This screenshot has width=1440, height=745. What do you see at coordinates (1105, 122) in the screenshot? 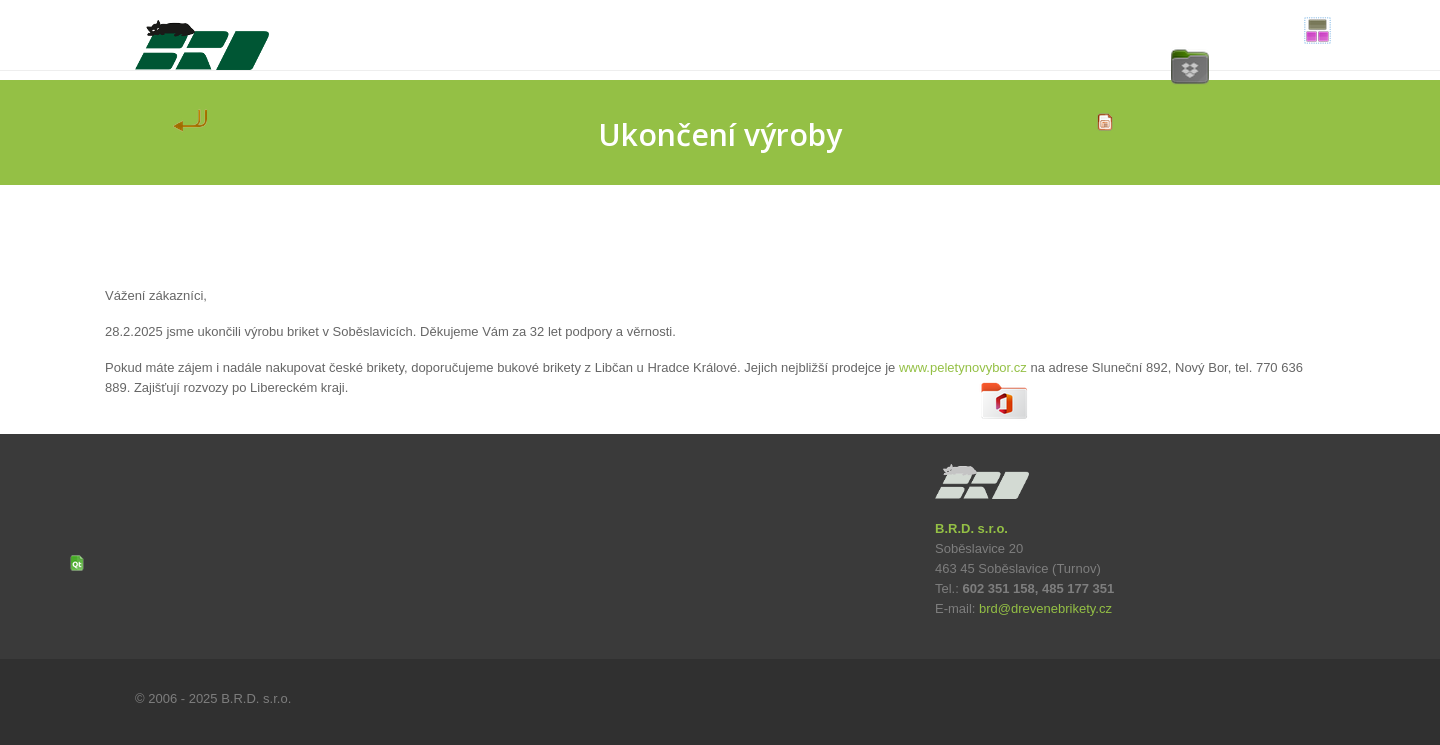
I see `libreoffice impress presentation template file` at bounding box center [1105, 122].